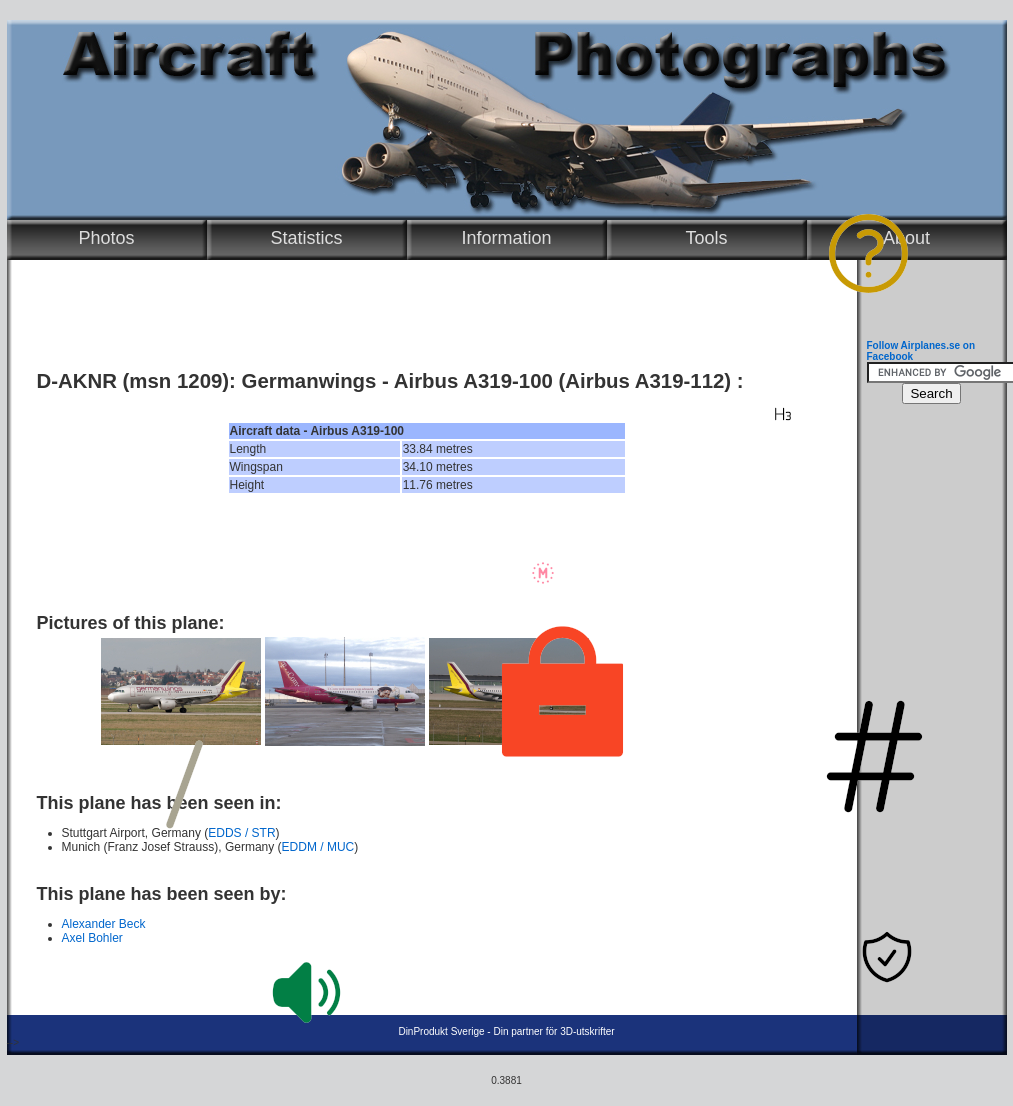 Image resolution: width=1013 pixels, height=1106 pixels. What do you see at coordinates (868, 253) in the screenshot?
I see `access help or support information` at bounding box center [868, 253].